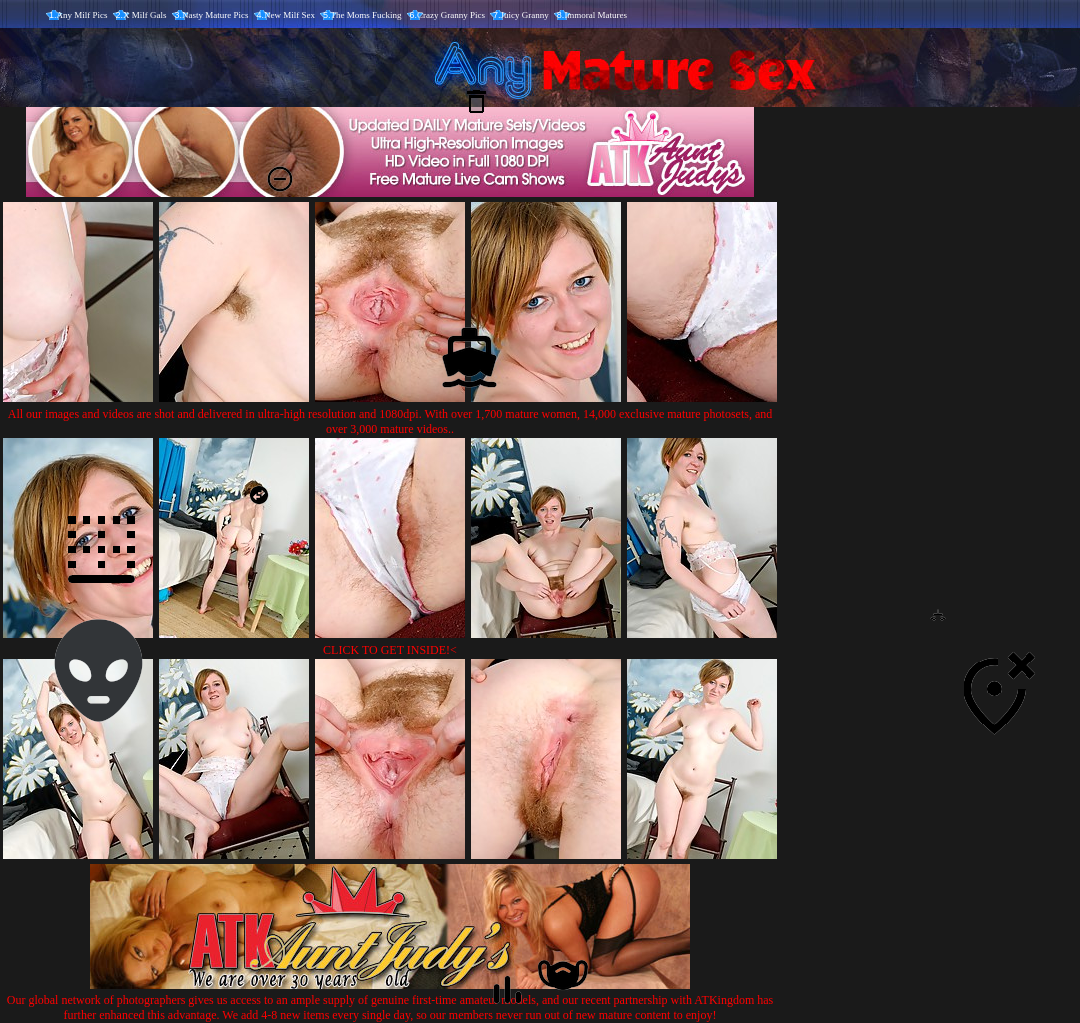 The height and width of the screenshot is (1023, 1080). I want to click on indicates extraterrestrial or sci-fi themed content, so click(98, 670).